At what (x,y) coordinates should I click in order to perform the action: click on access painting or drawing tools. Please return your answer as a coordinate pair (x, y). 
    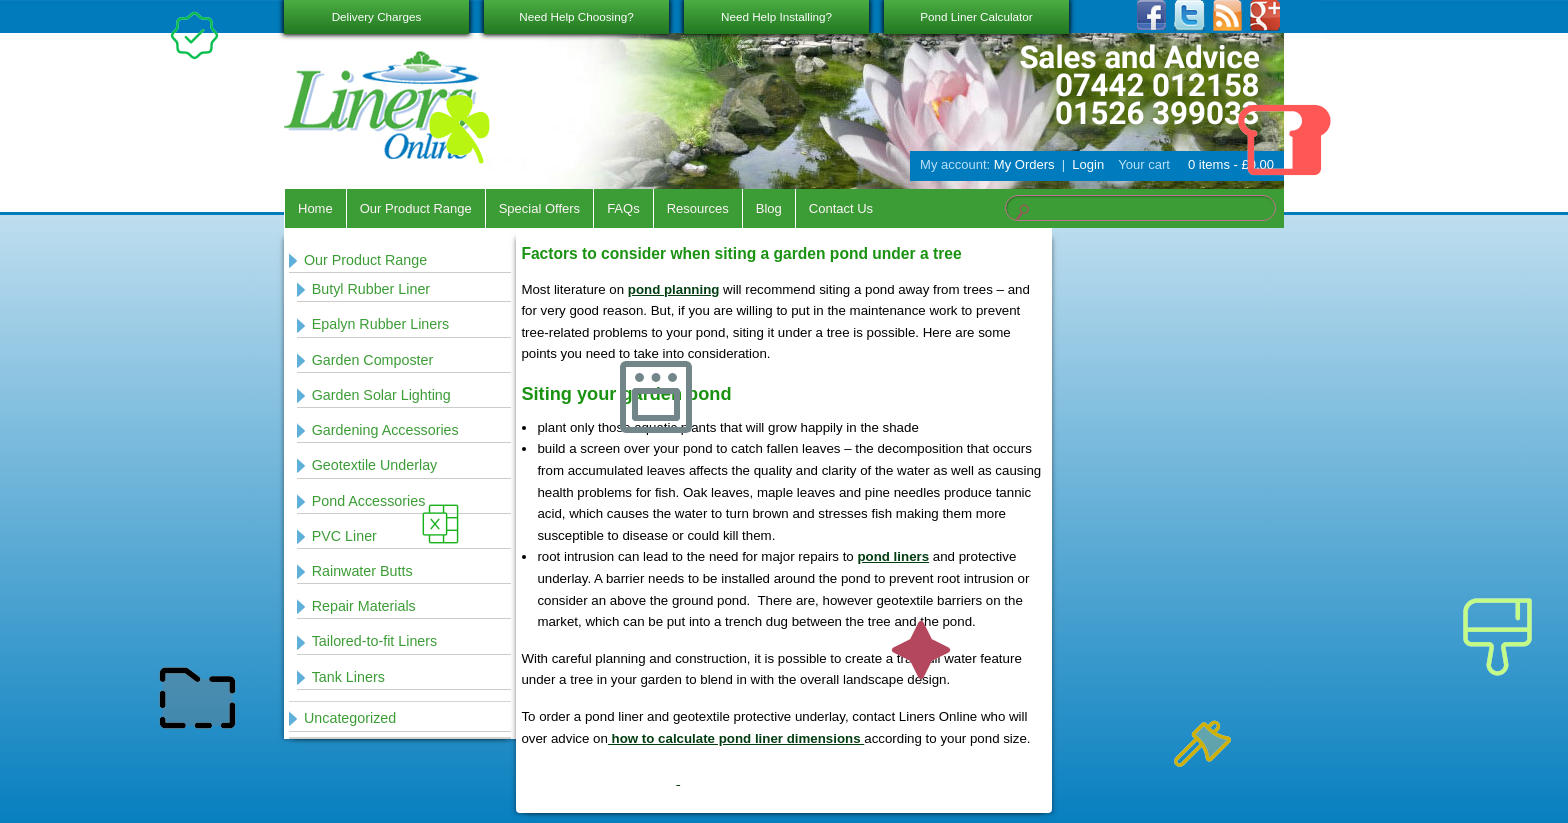
    Looking at the image, I should click on (1497, 635).